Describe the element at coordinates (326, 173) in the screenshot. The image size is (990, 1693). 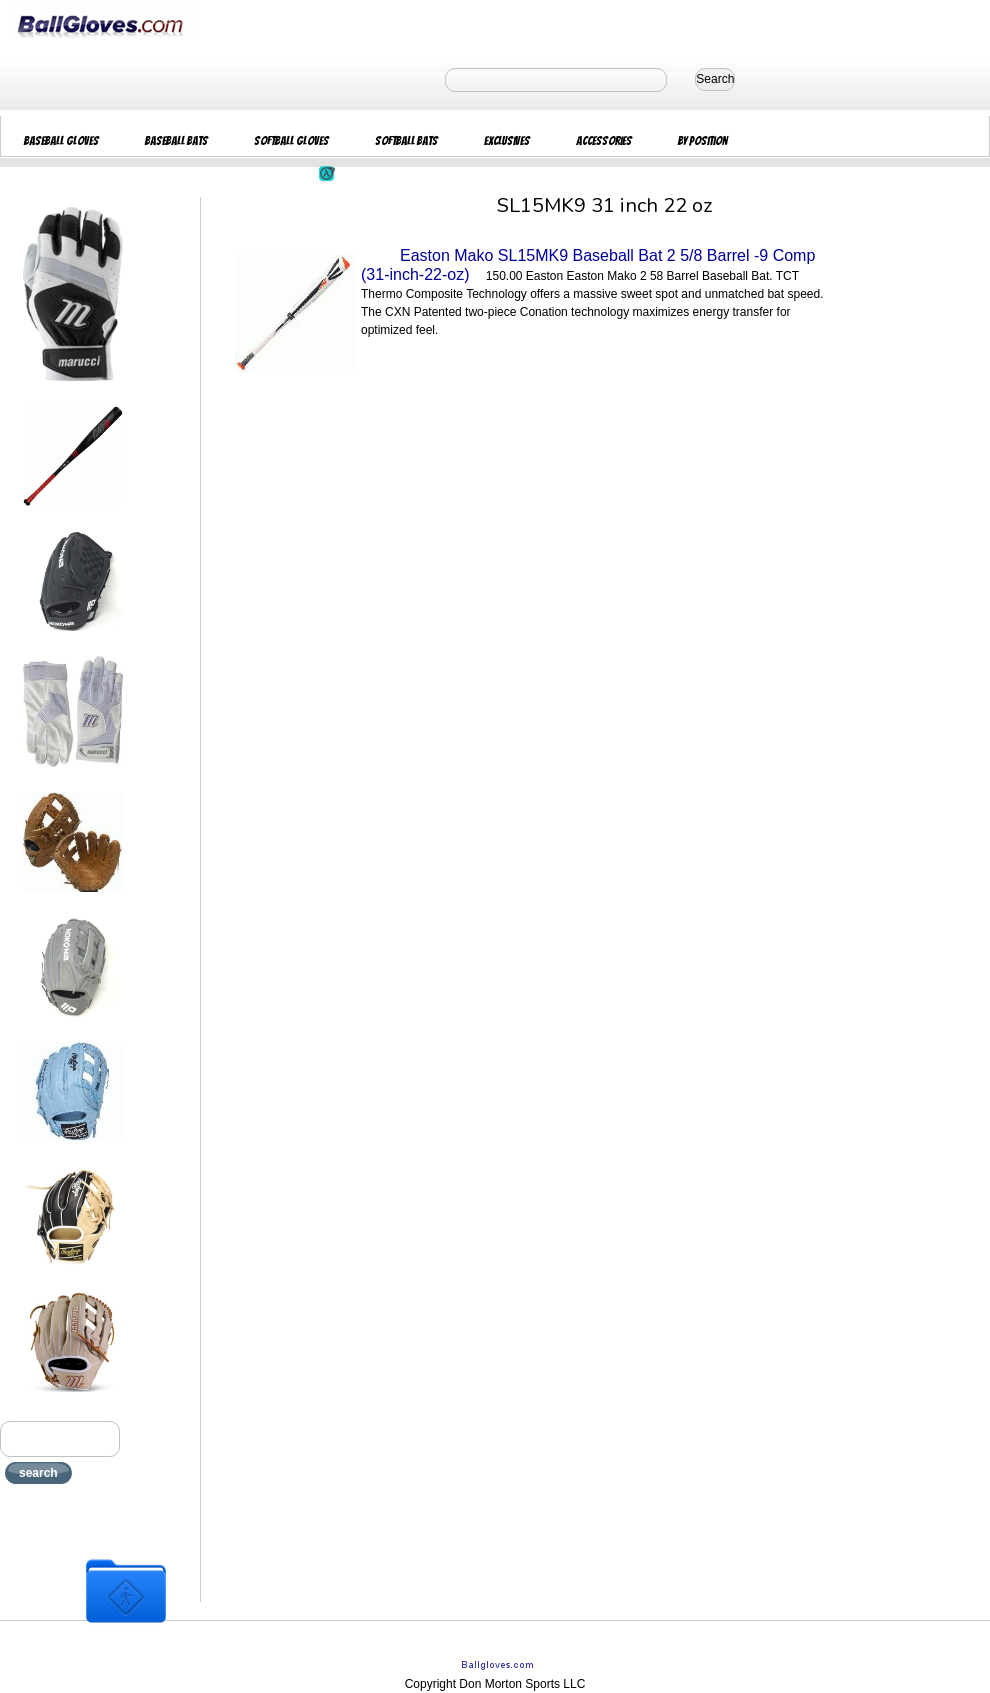
I see `launch Half-Life 2: Lost Coast` at that location.